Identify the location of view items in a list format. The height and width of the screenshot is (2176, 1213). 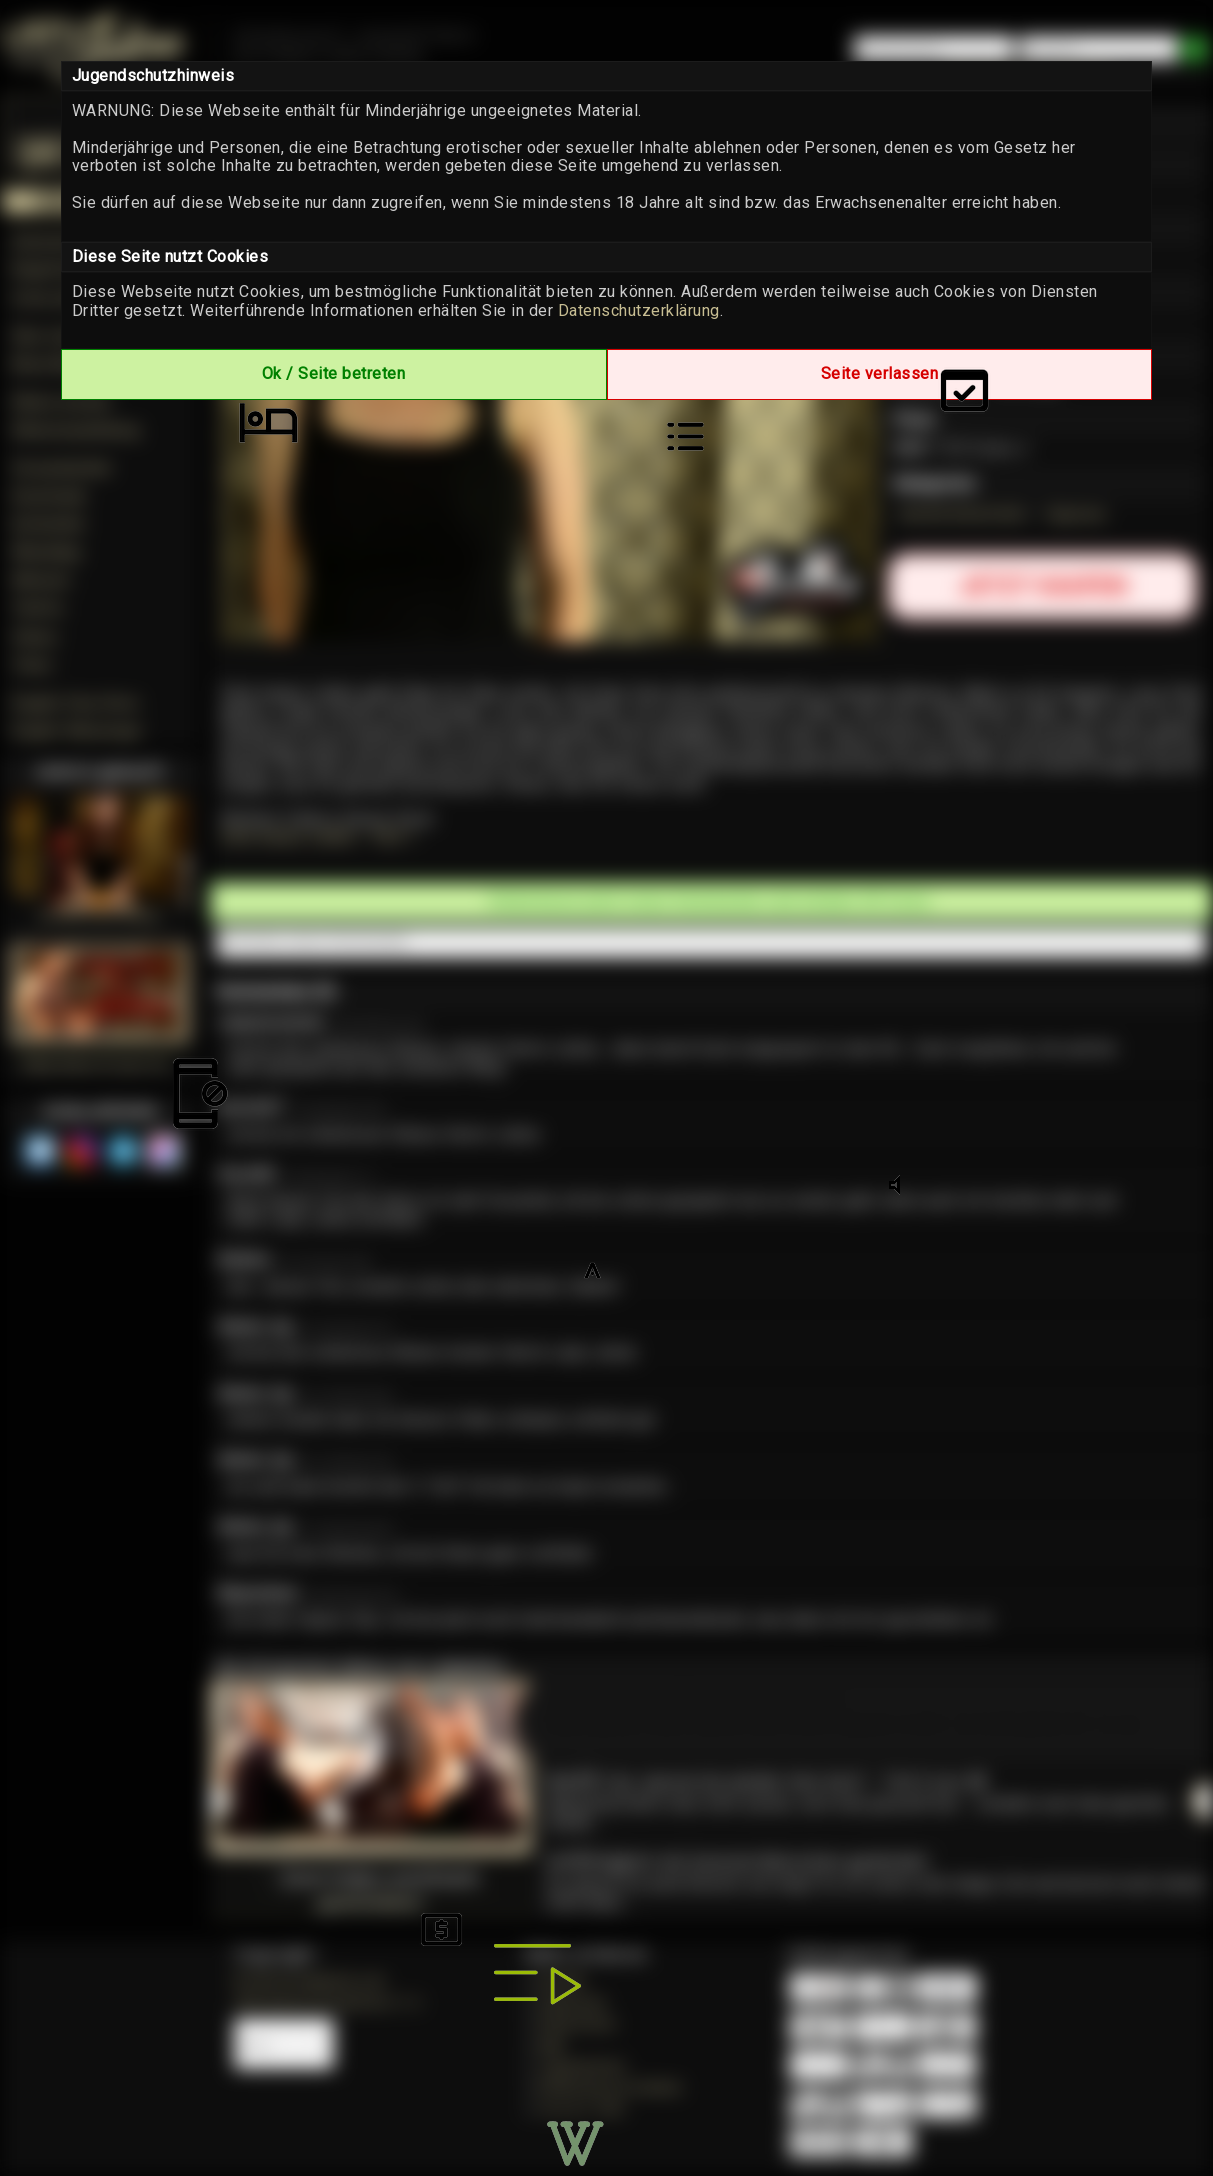
(685, 436).